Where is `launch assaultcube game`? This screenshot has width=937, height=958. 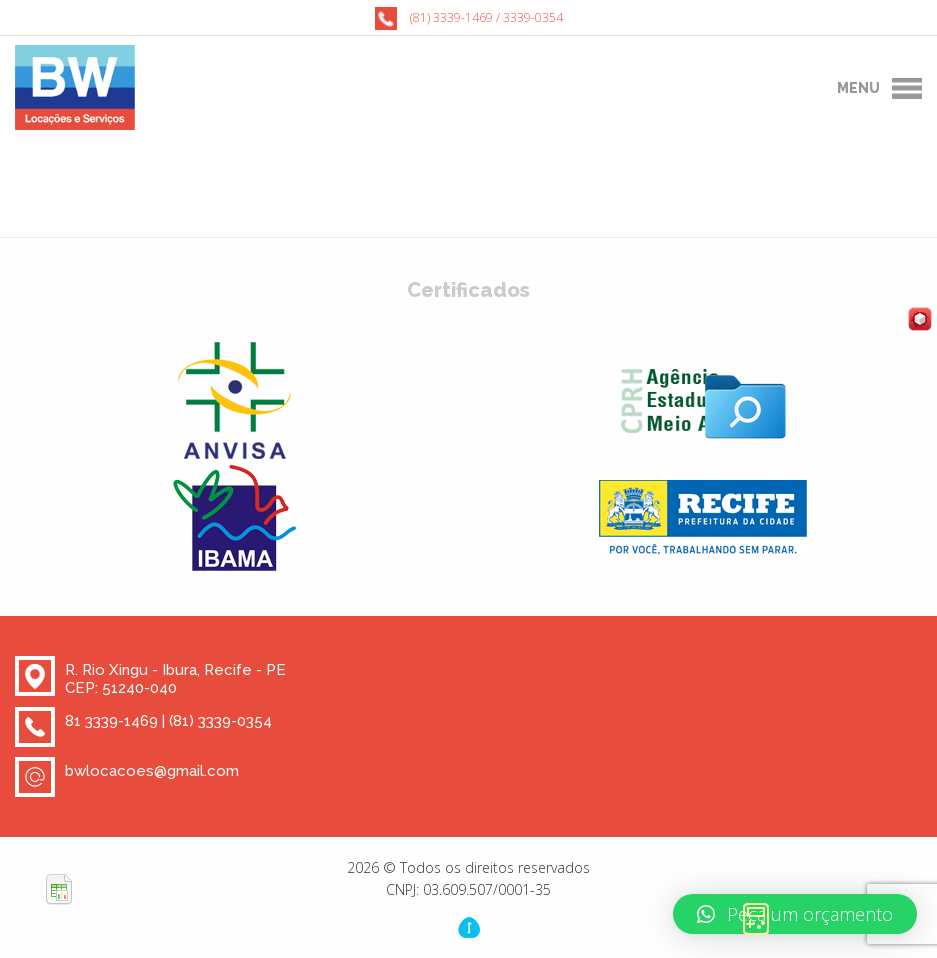
launch assaultcube game is located at coordinates (920, 319).